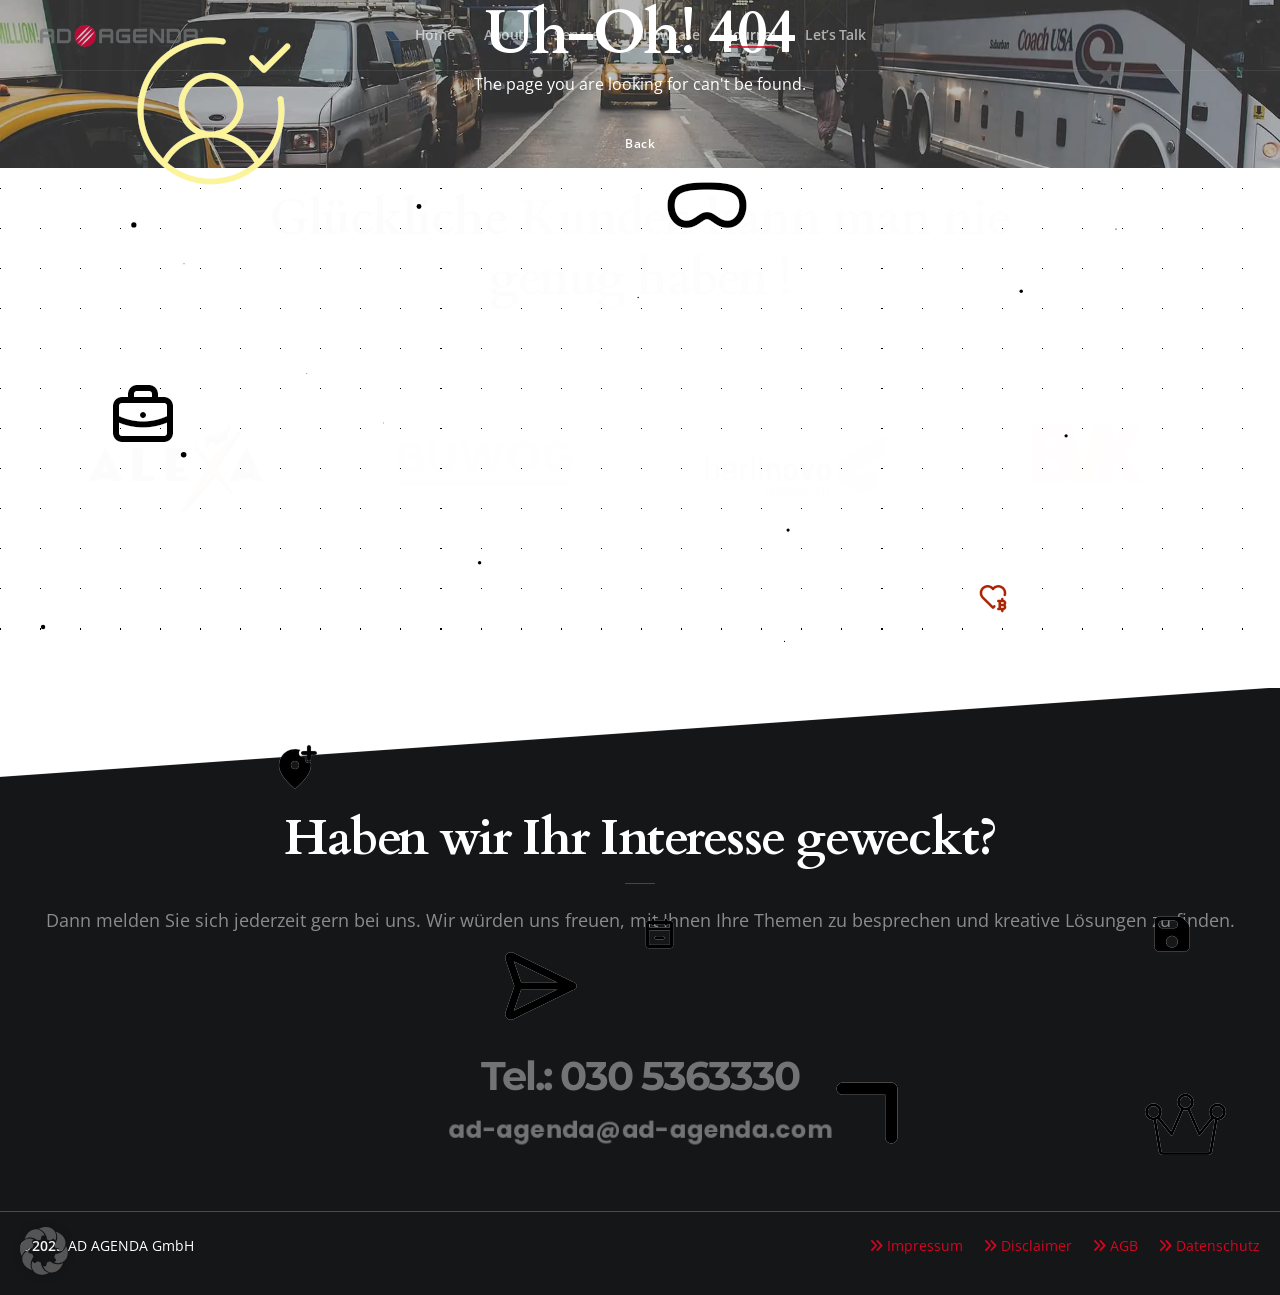 The width and height of the screenshot is (1280, 1295). Describe the element at coordinates (143, 415) in the screenshot. I see `access work or business-related content` at that location.